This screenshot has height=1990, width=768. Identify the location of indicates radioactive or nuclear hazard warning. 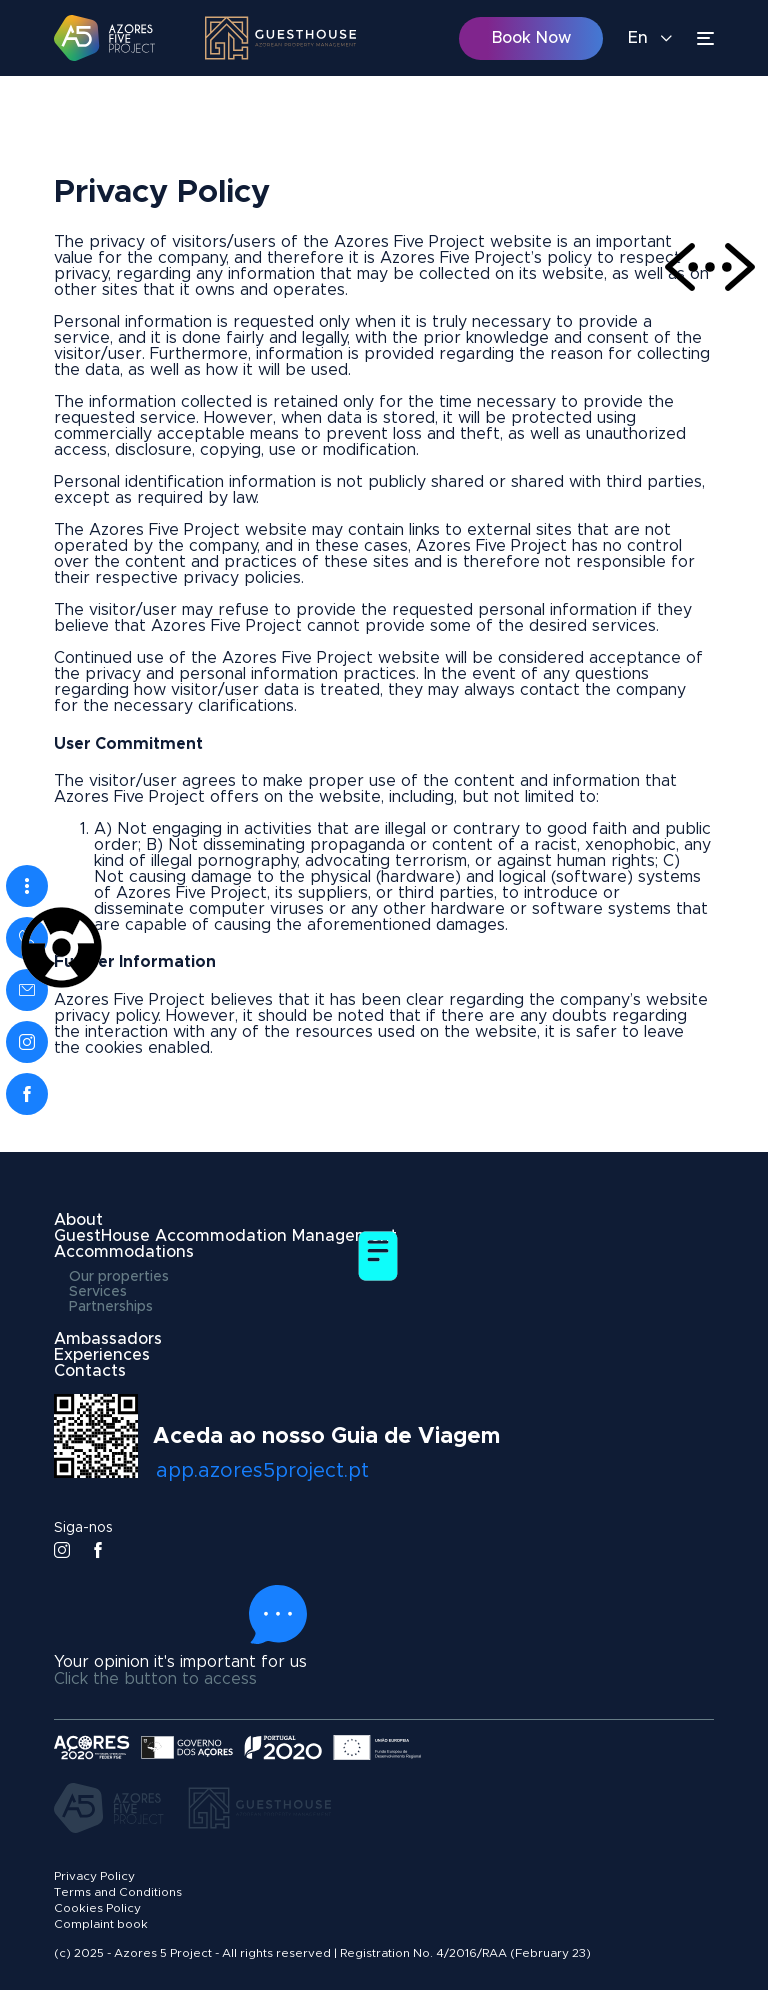
(61, 947).